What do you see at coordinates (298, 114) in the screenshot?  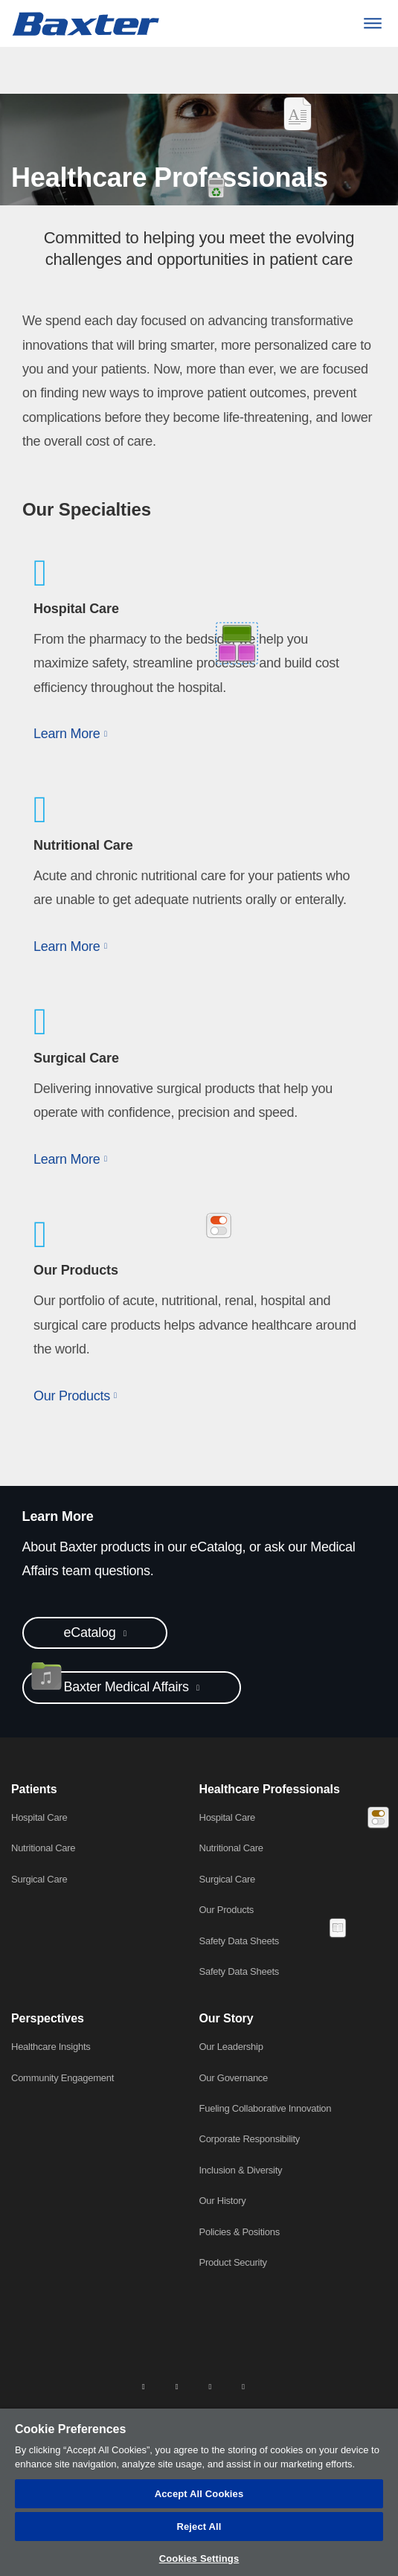 I see `open a rich text document` at bounding box center [298, 114].